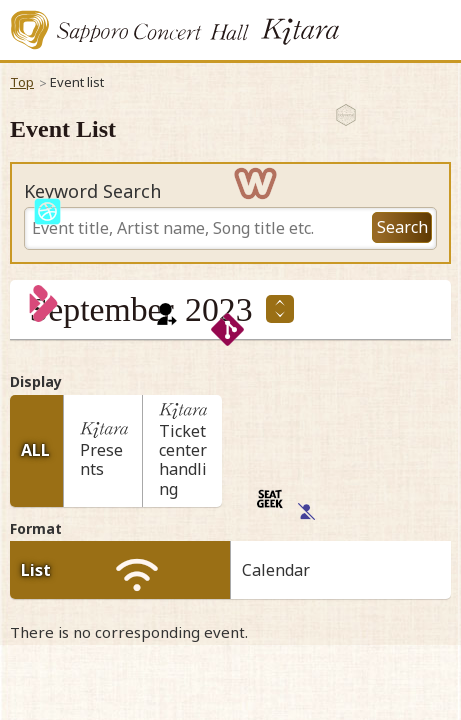 The image size is (461, 720). I want to click on block or remove a user, so click(306, 511).